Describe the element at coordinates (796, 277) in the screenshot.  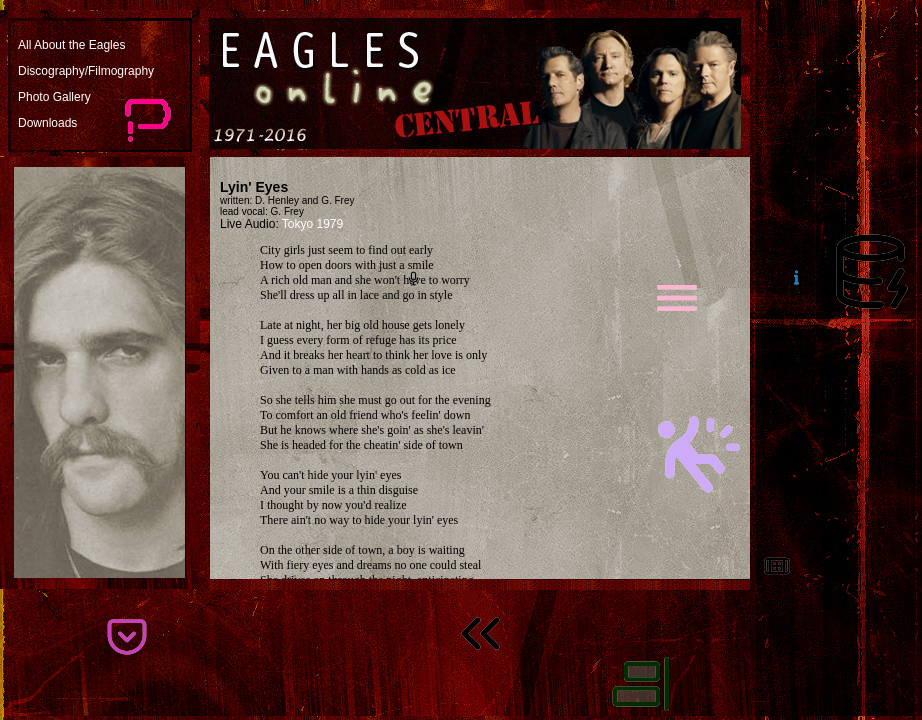
I see `view more information about this item` at that location.